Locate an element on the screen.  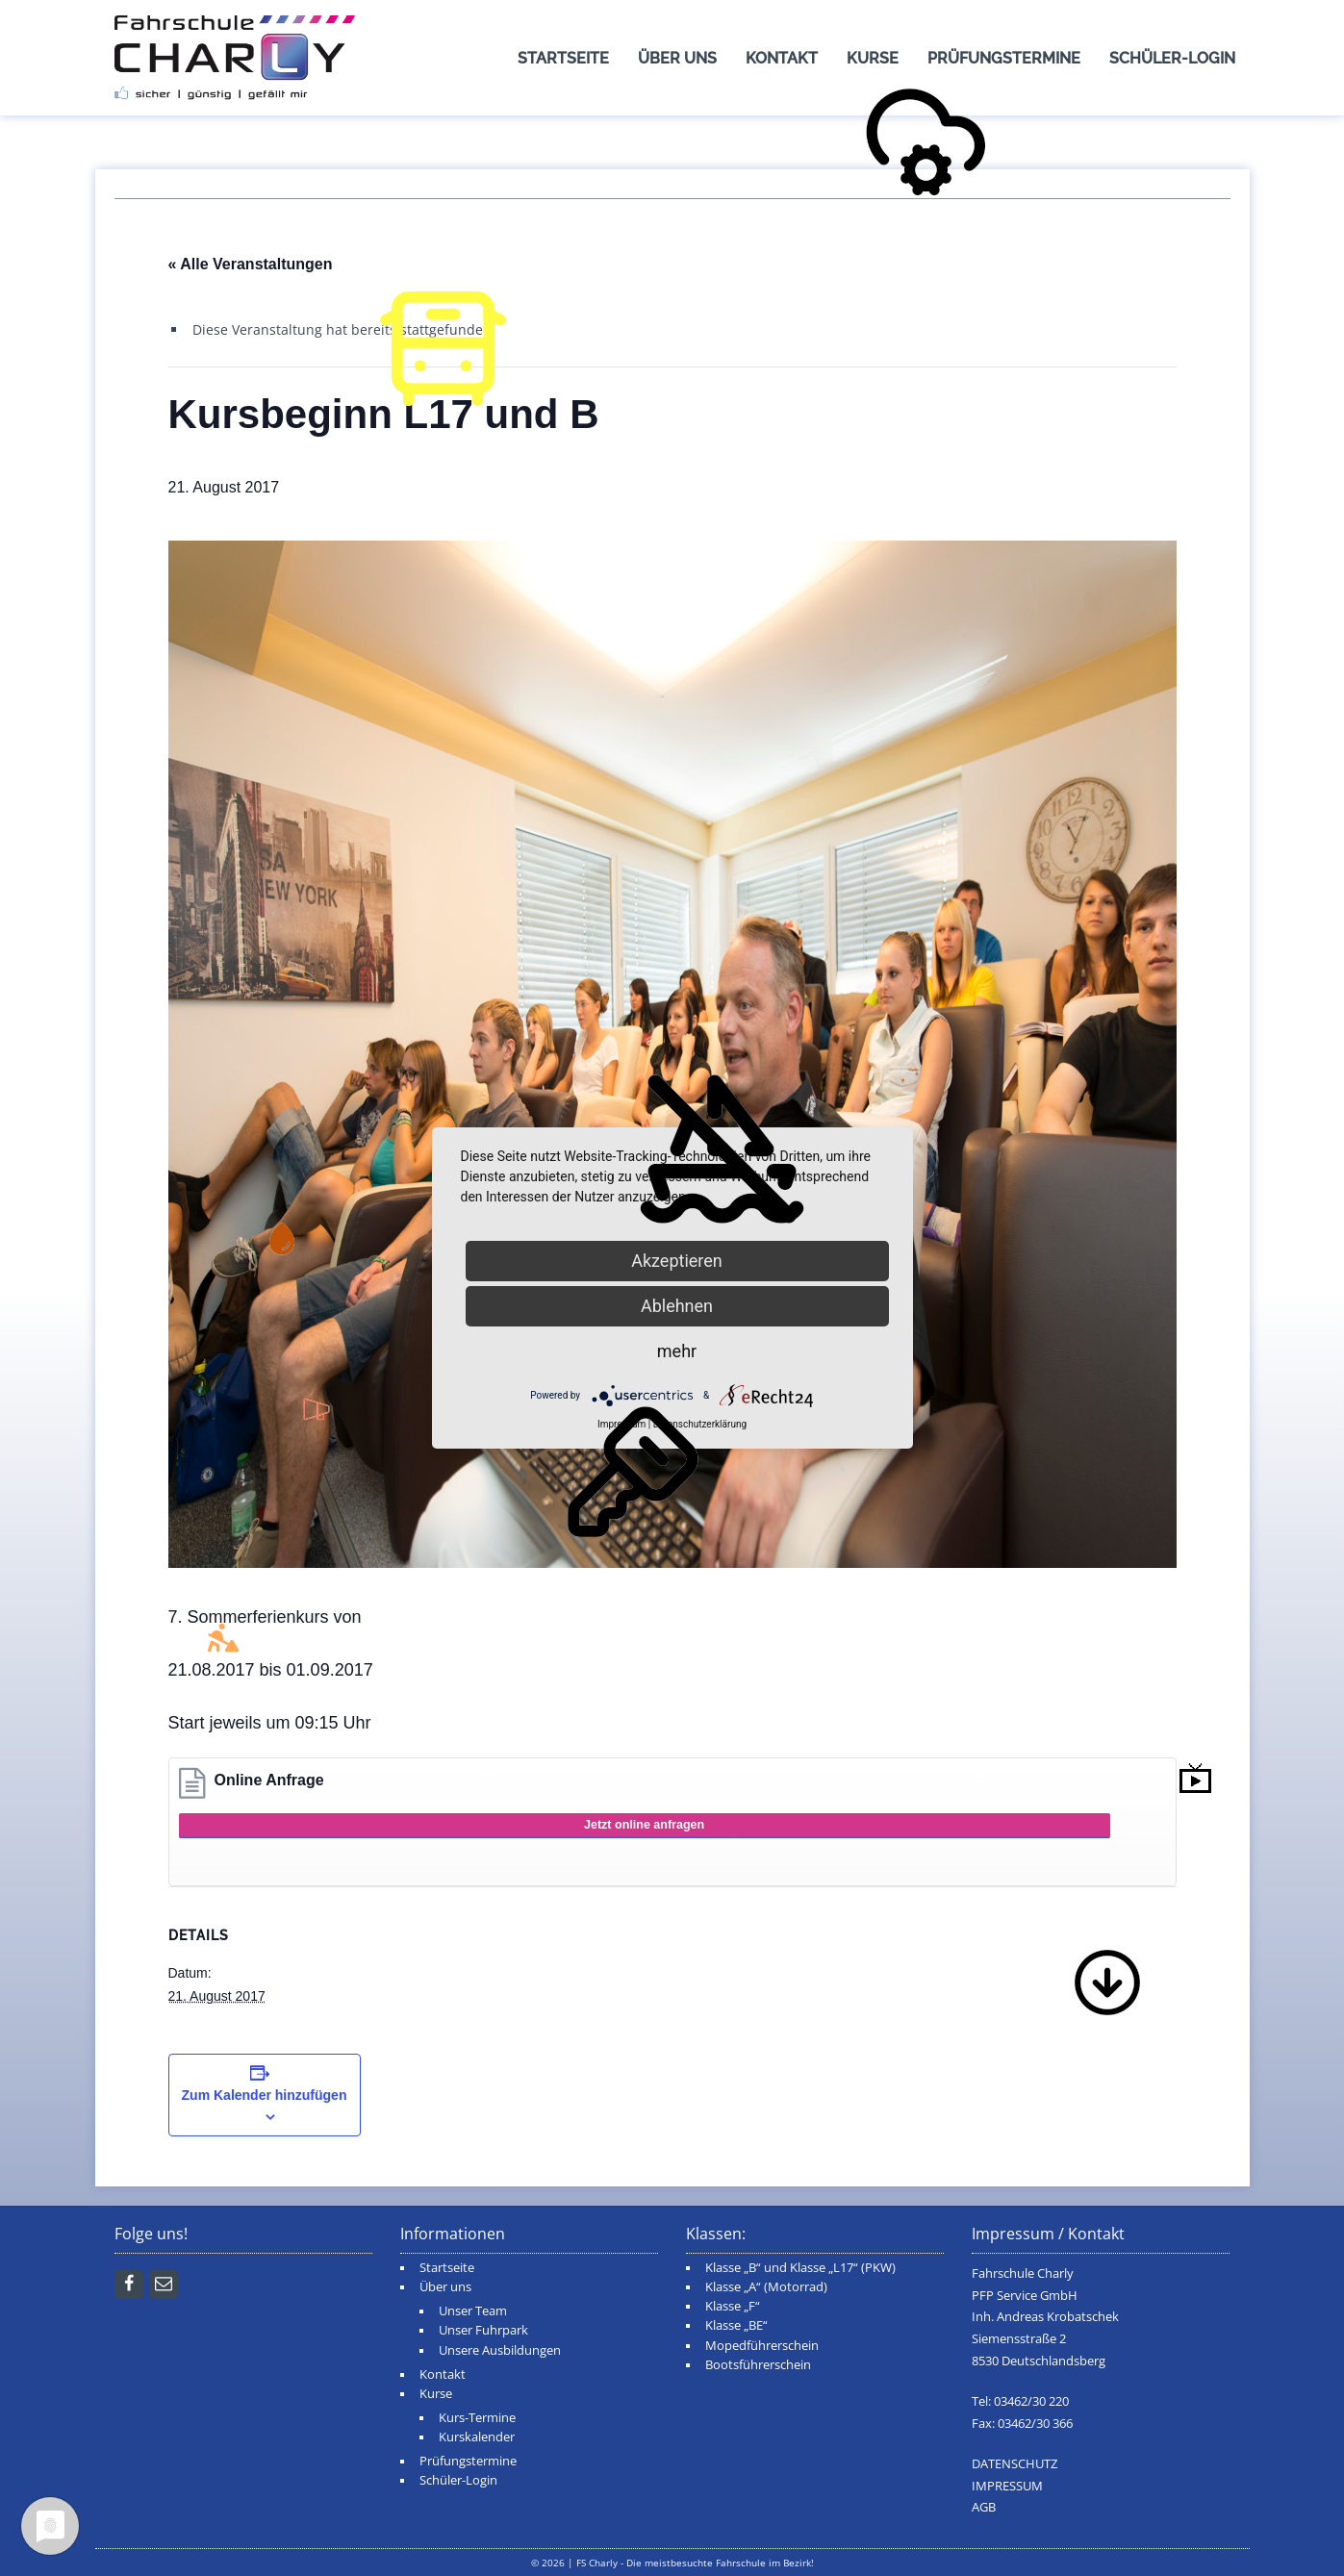
watch live television or streaming content is located at coordinates (1195, 1778).